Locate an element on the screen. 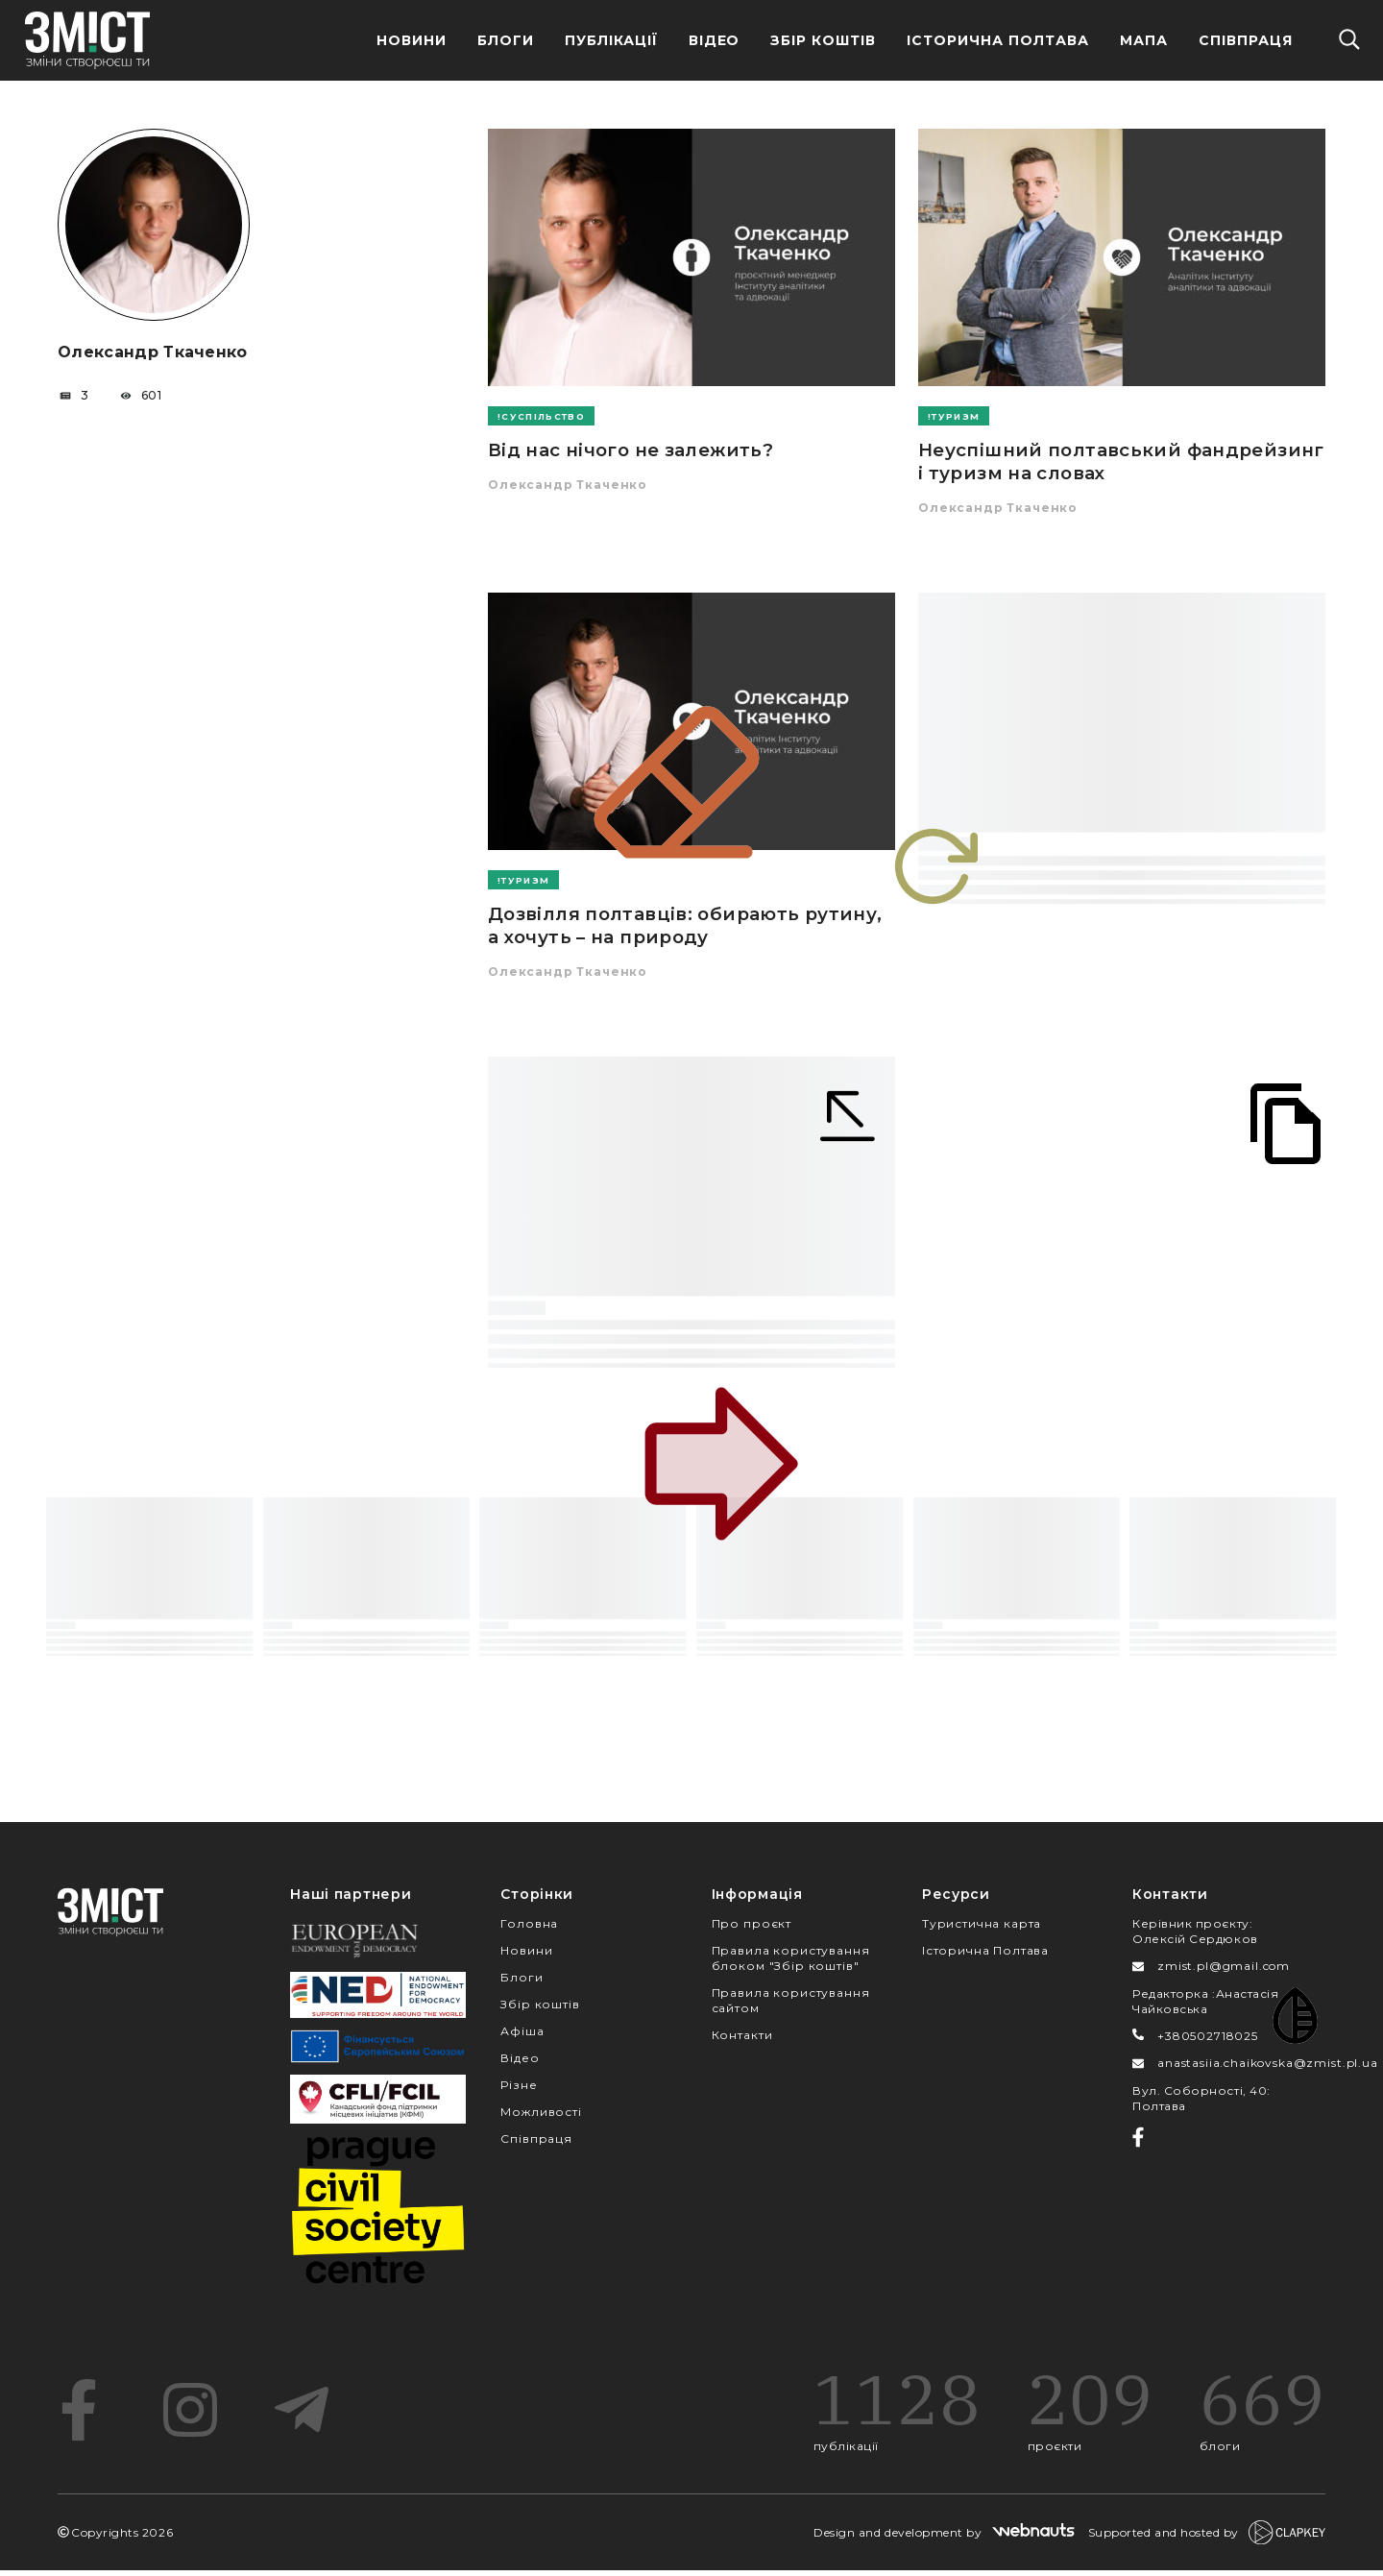  adjust water or humidity level is located at coordinates (1295, 2017).